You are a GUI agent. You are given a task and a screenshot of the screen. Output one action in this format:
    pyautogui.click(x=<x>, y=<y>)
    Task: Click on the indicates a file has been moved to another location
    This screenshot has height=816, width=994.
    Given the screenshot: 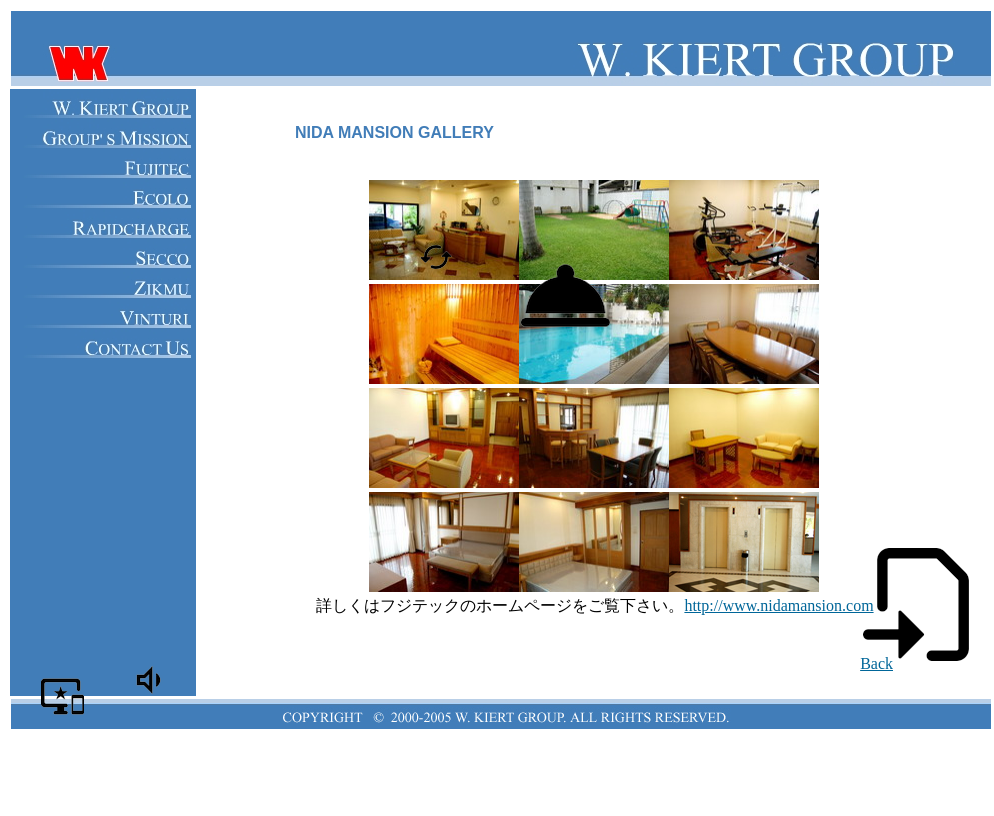 What is the action you would take?
    pyautogui.click(x=919, y=604)
    